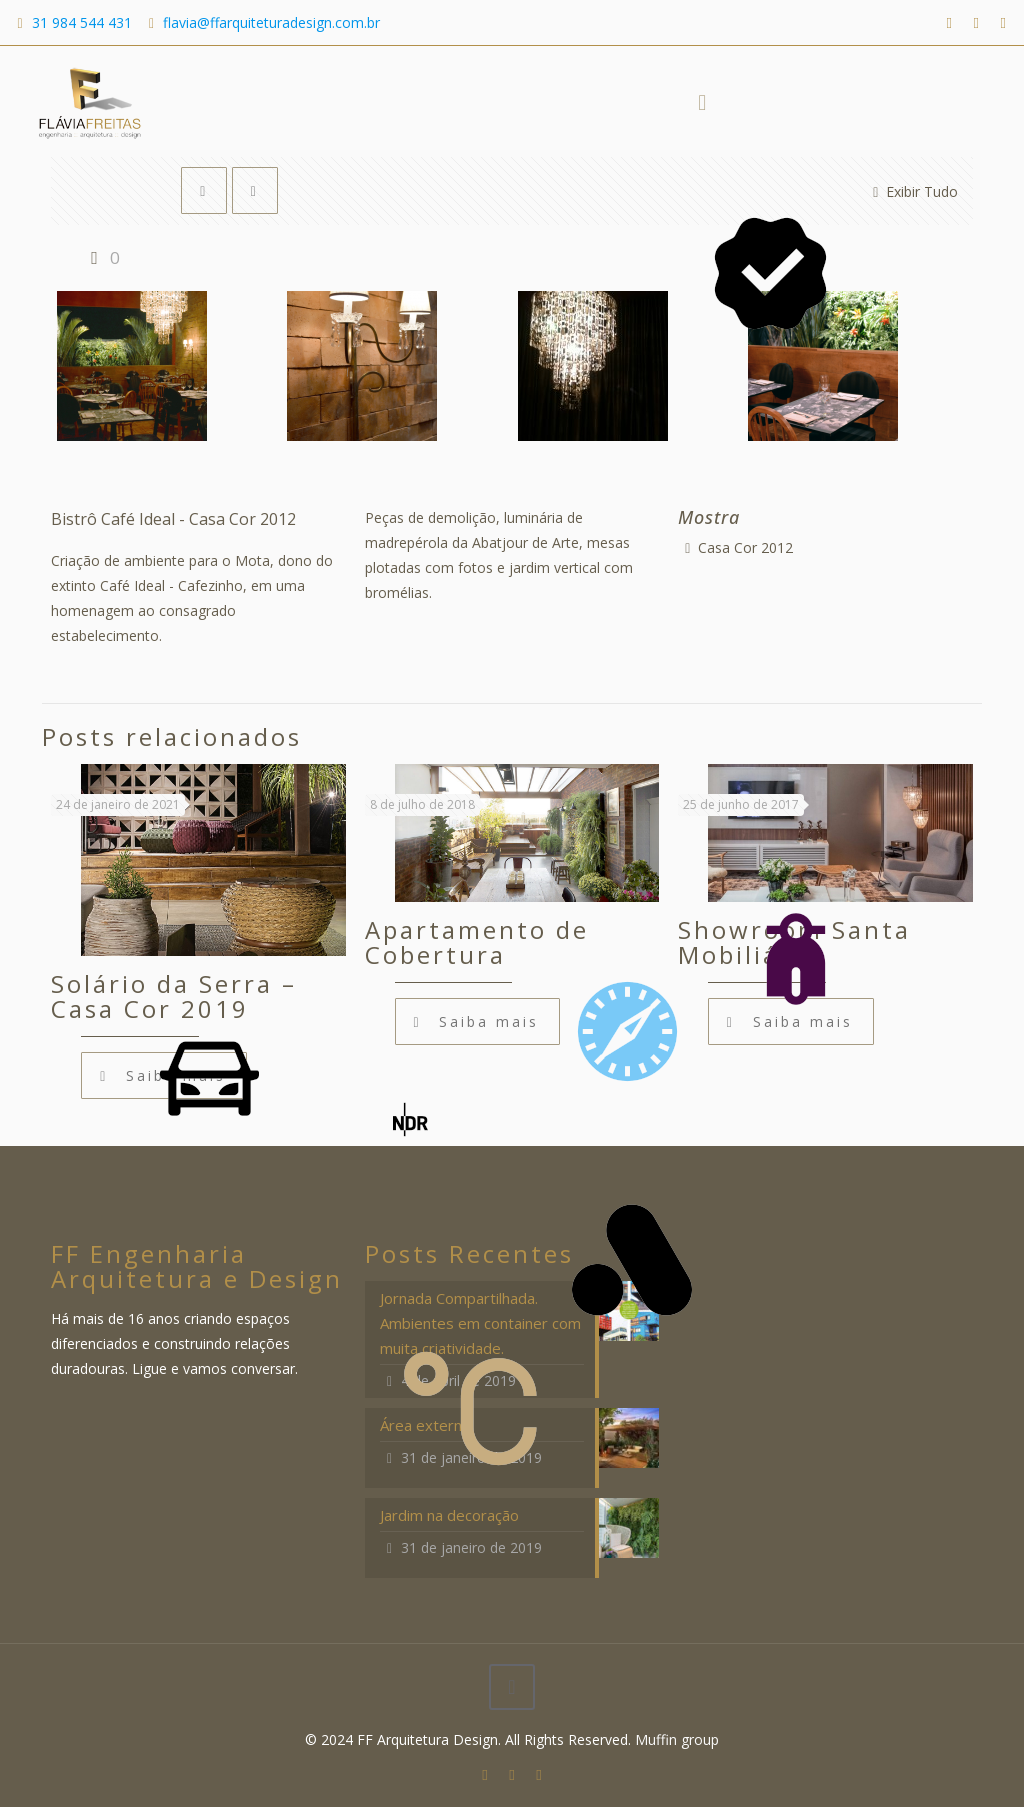  I want to click on select e-bike as transportation mode, so click(796, 959).